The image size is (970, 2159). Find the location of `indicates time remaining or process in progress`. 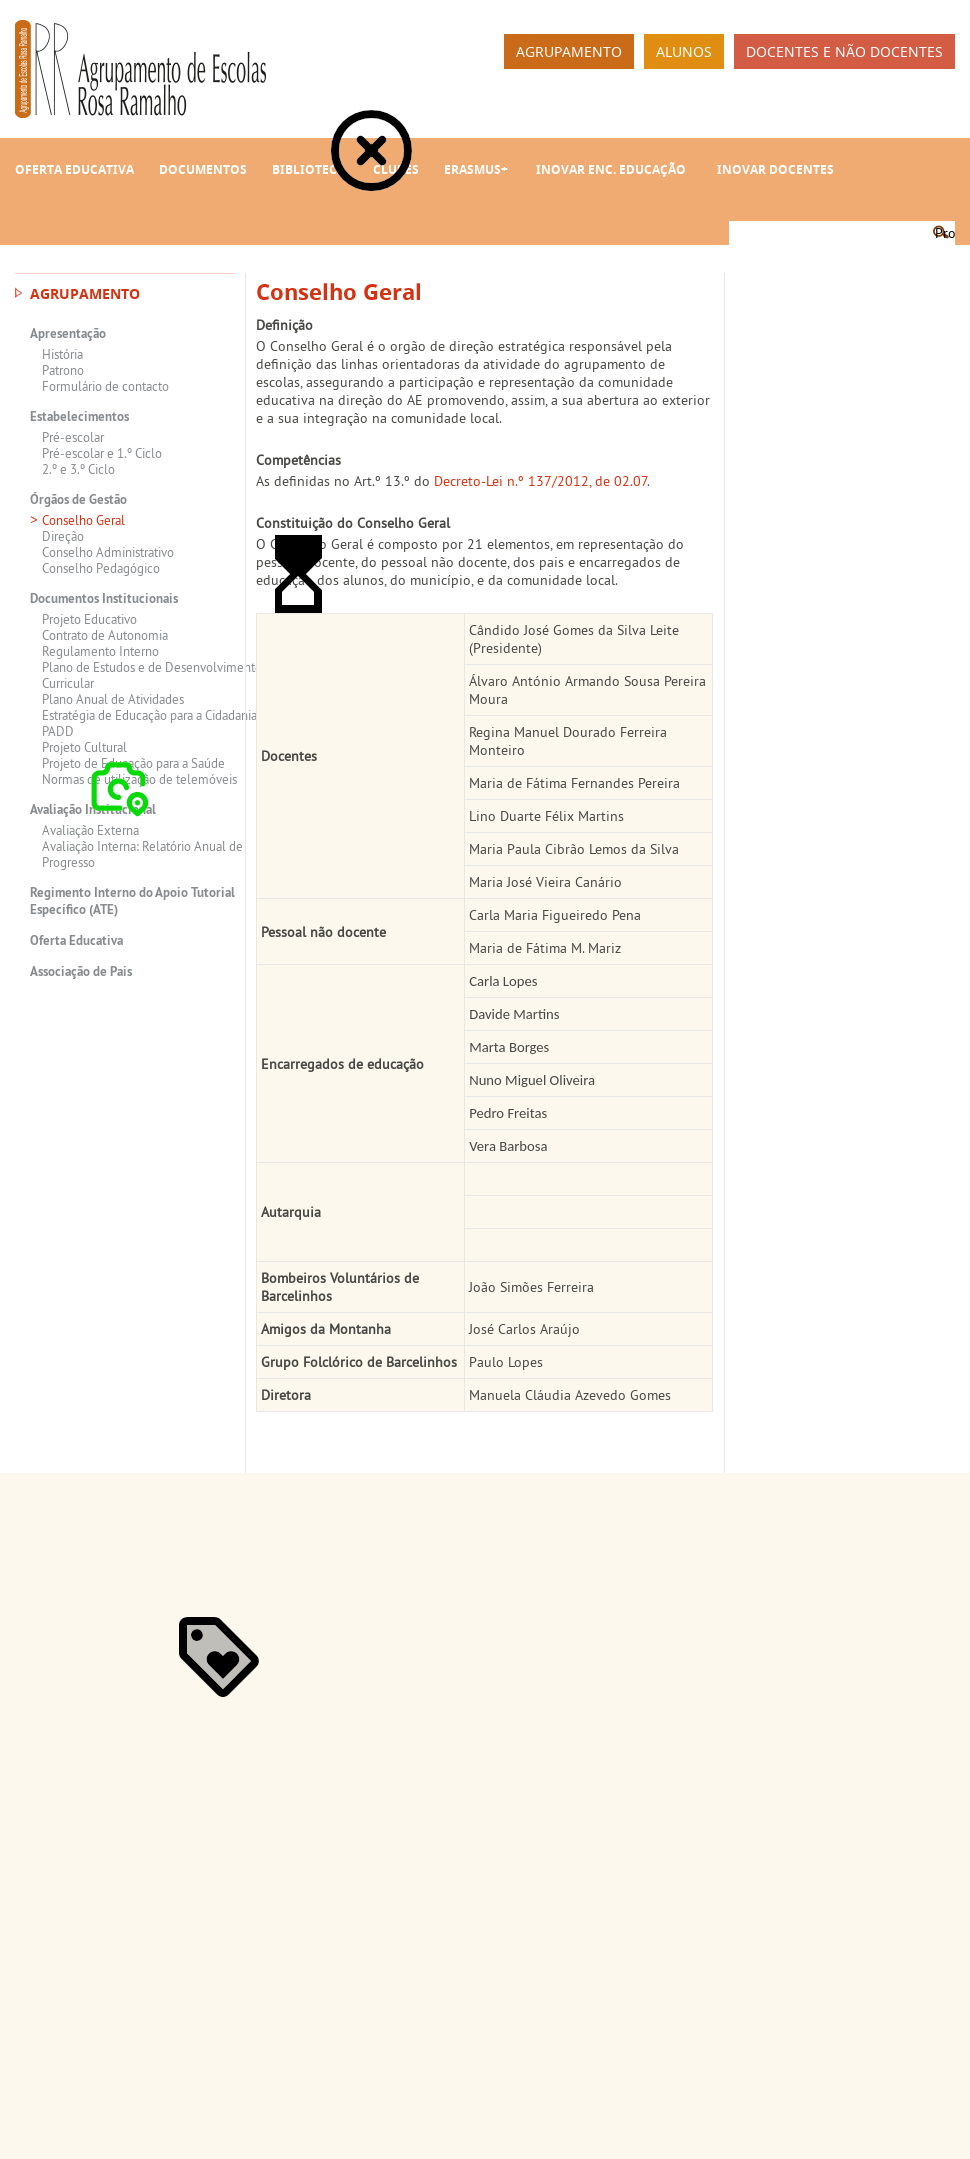

indicates time remaining or process in progress is located at coordinates (298, 574).